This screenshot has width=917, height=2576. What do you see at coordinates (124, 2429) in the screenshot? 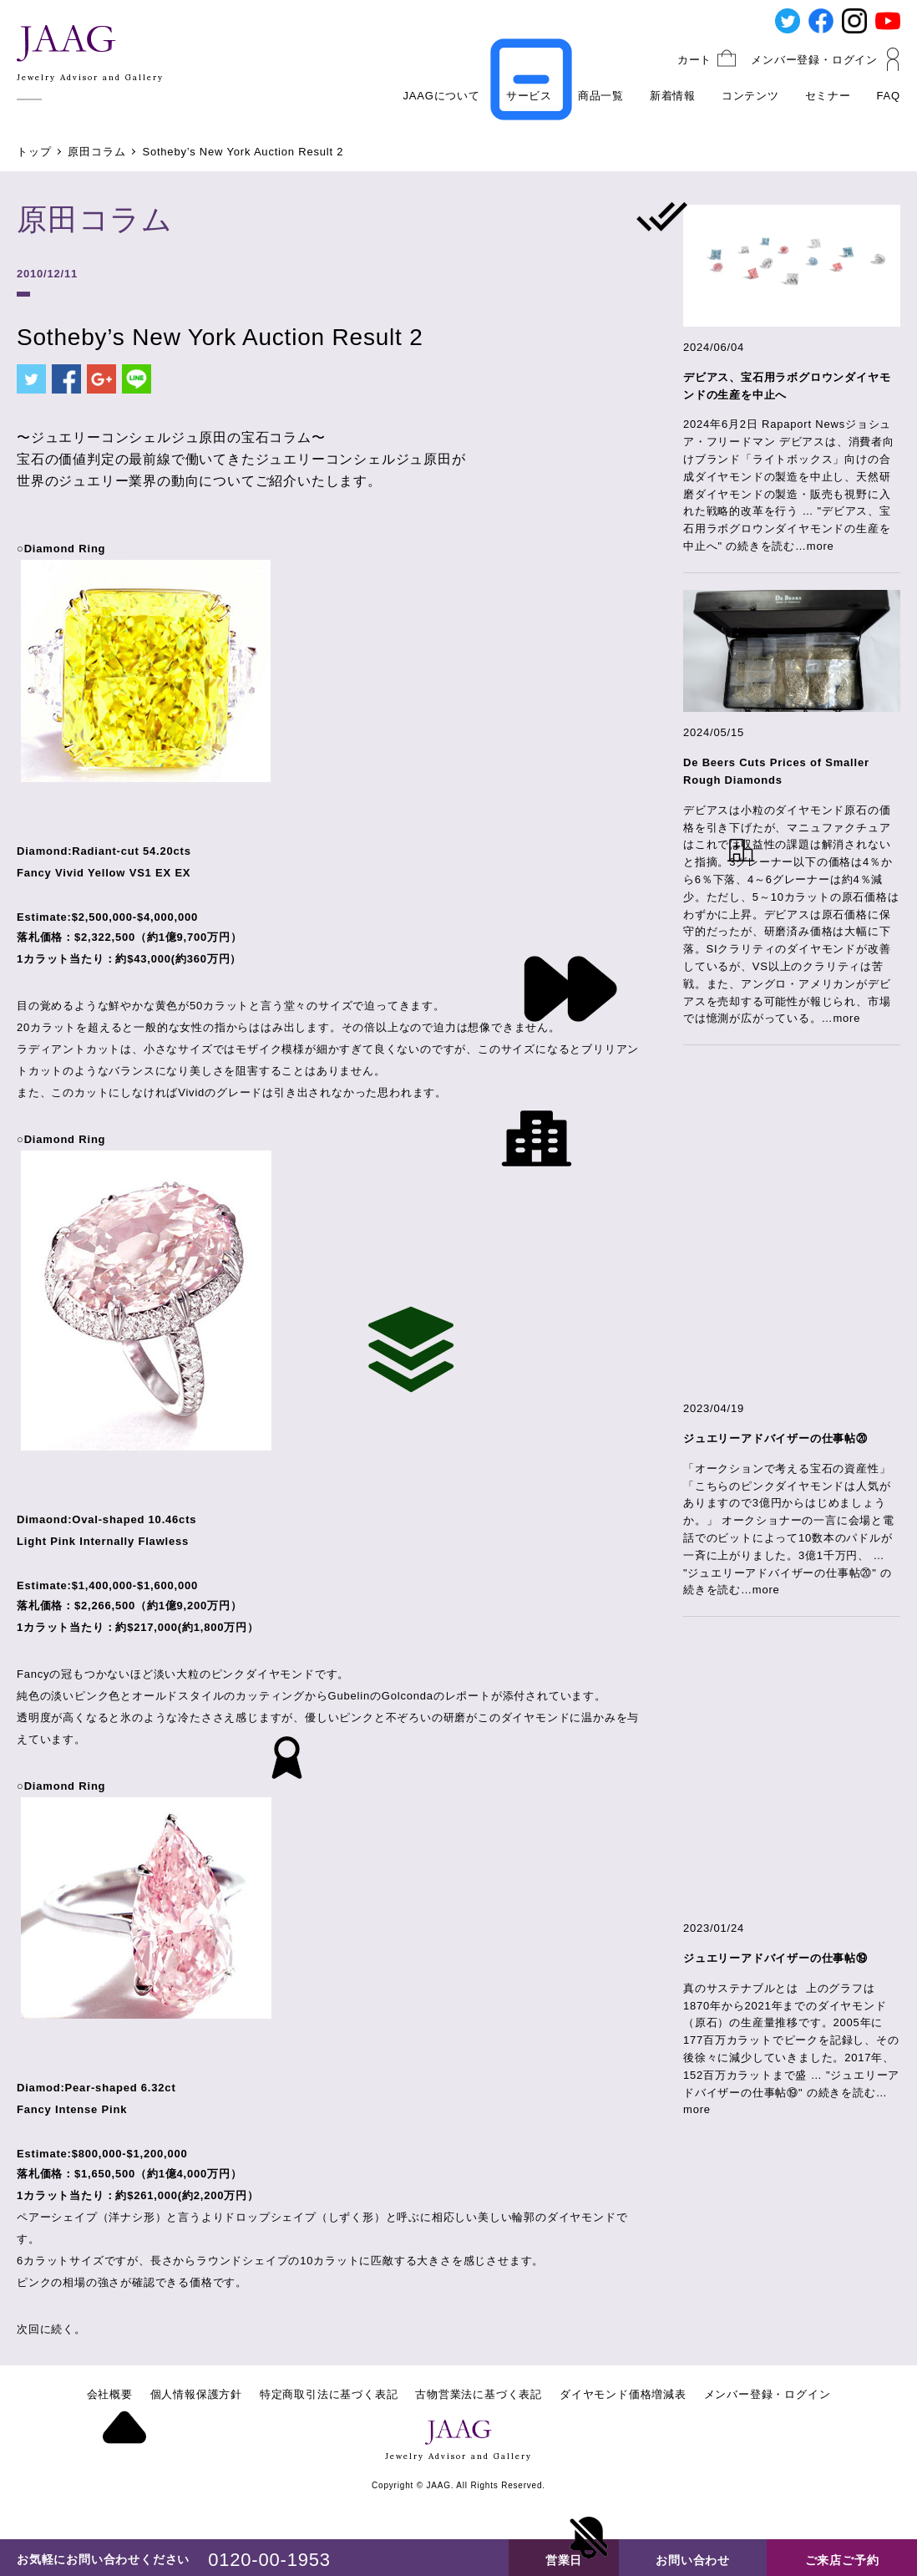
I see `scroll to top of page` at bounding box center [124, 2429].